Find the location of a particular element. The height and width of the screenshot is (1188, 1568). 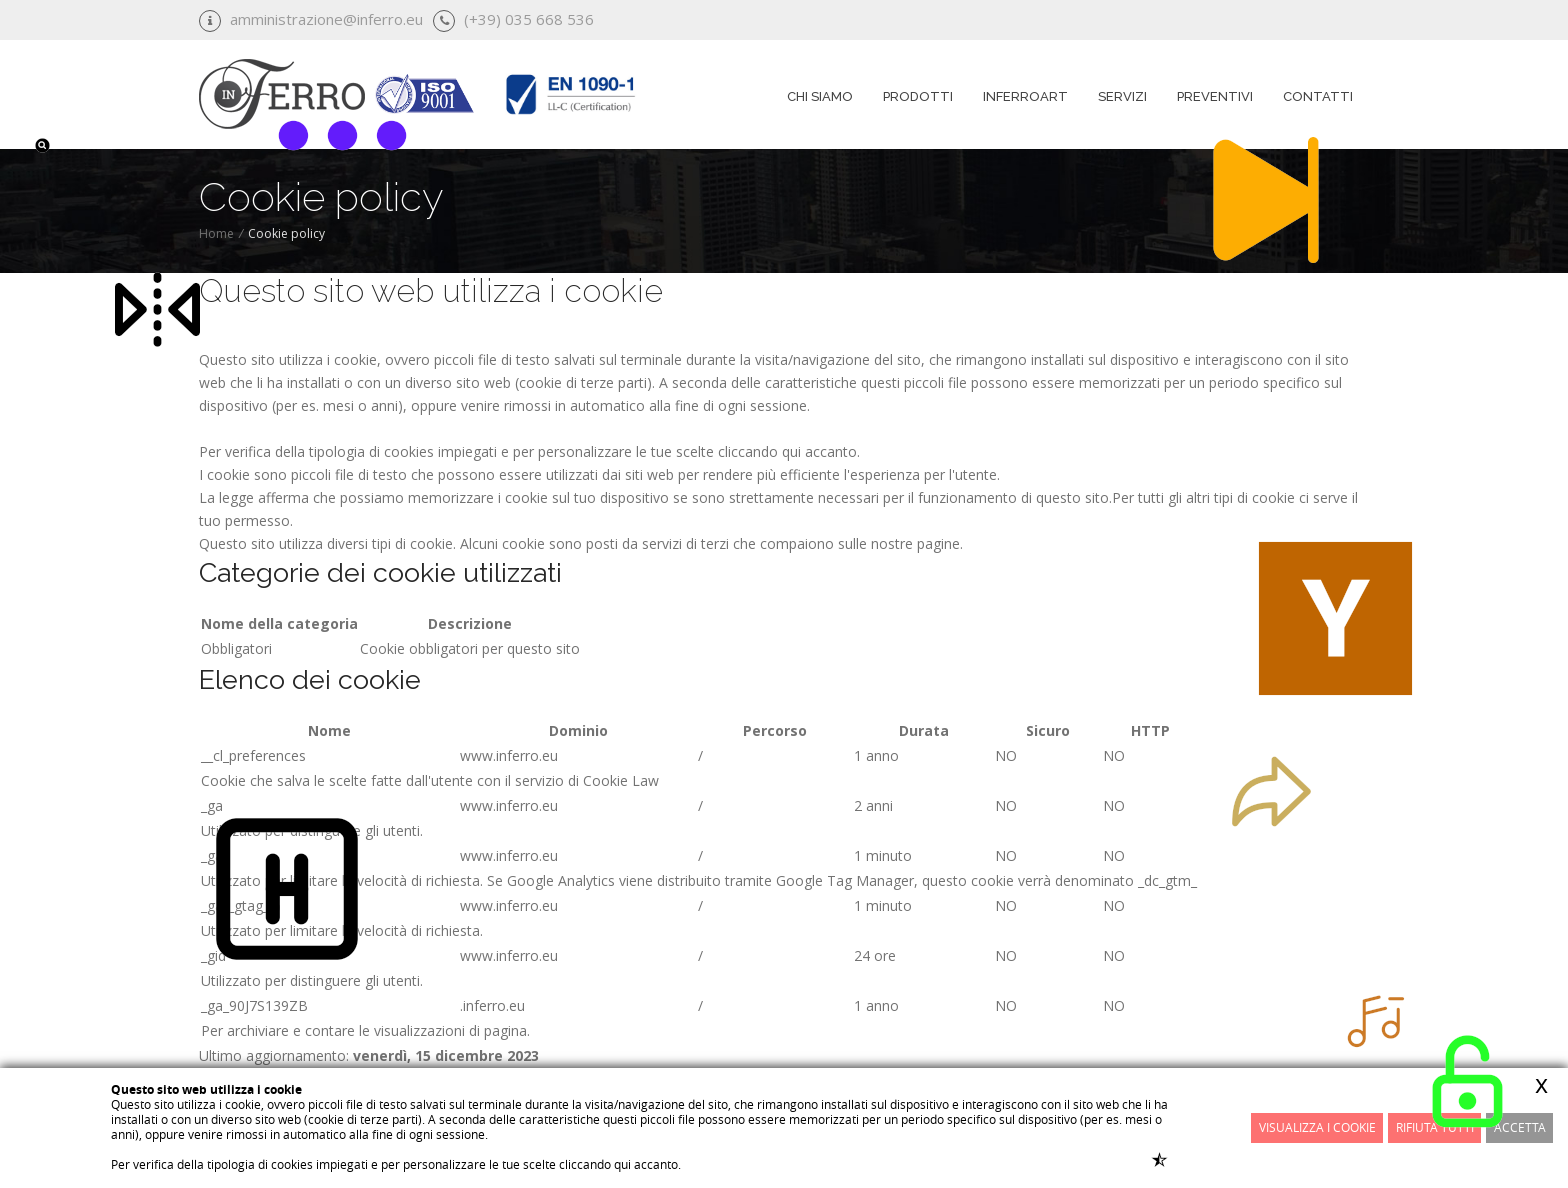

open more options menu is located at coordinates (342, 135).